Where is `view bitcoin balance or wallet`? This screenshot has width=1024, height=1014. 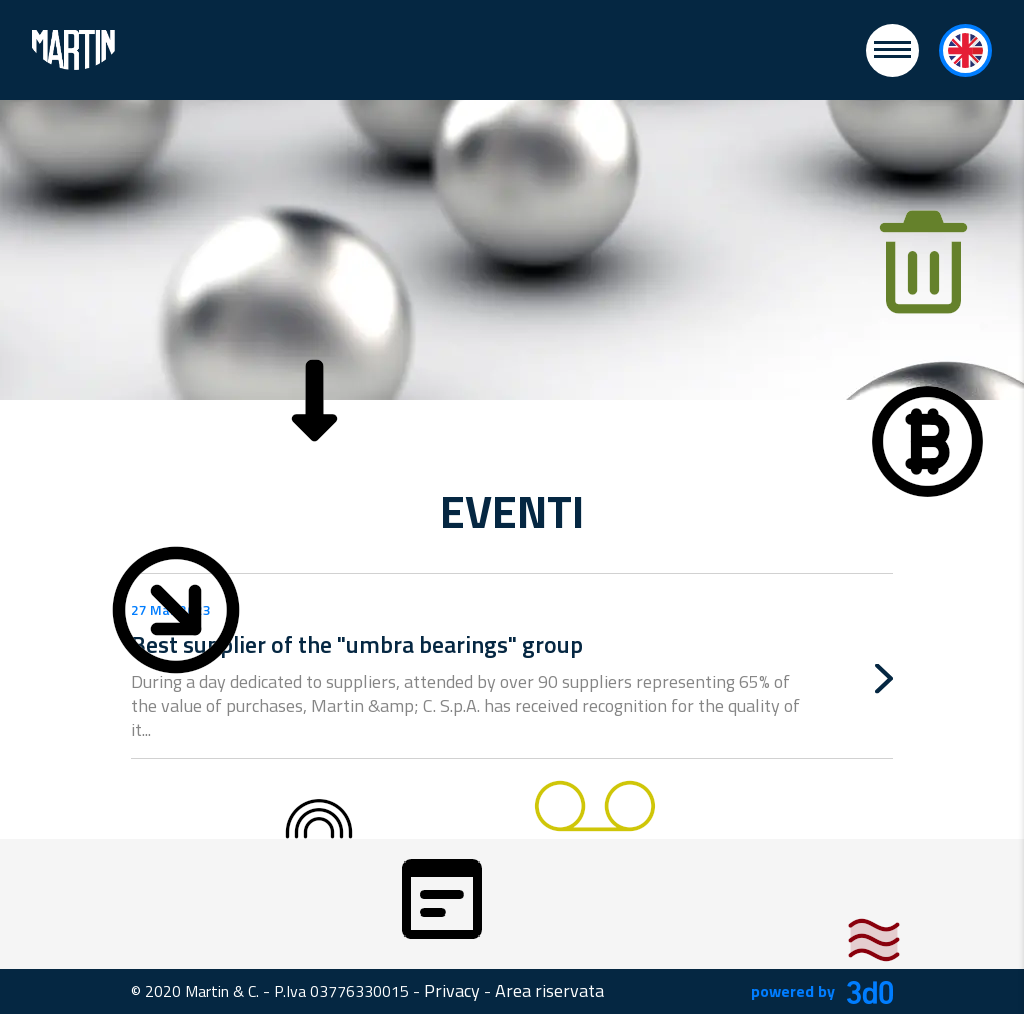
view bitcoin balance or wallet is located at coordinates (927, 441).